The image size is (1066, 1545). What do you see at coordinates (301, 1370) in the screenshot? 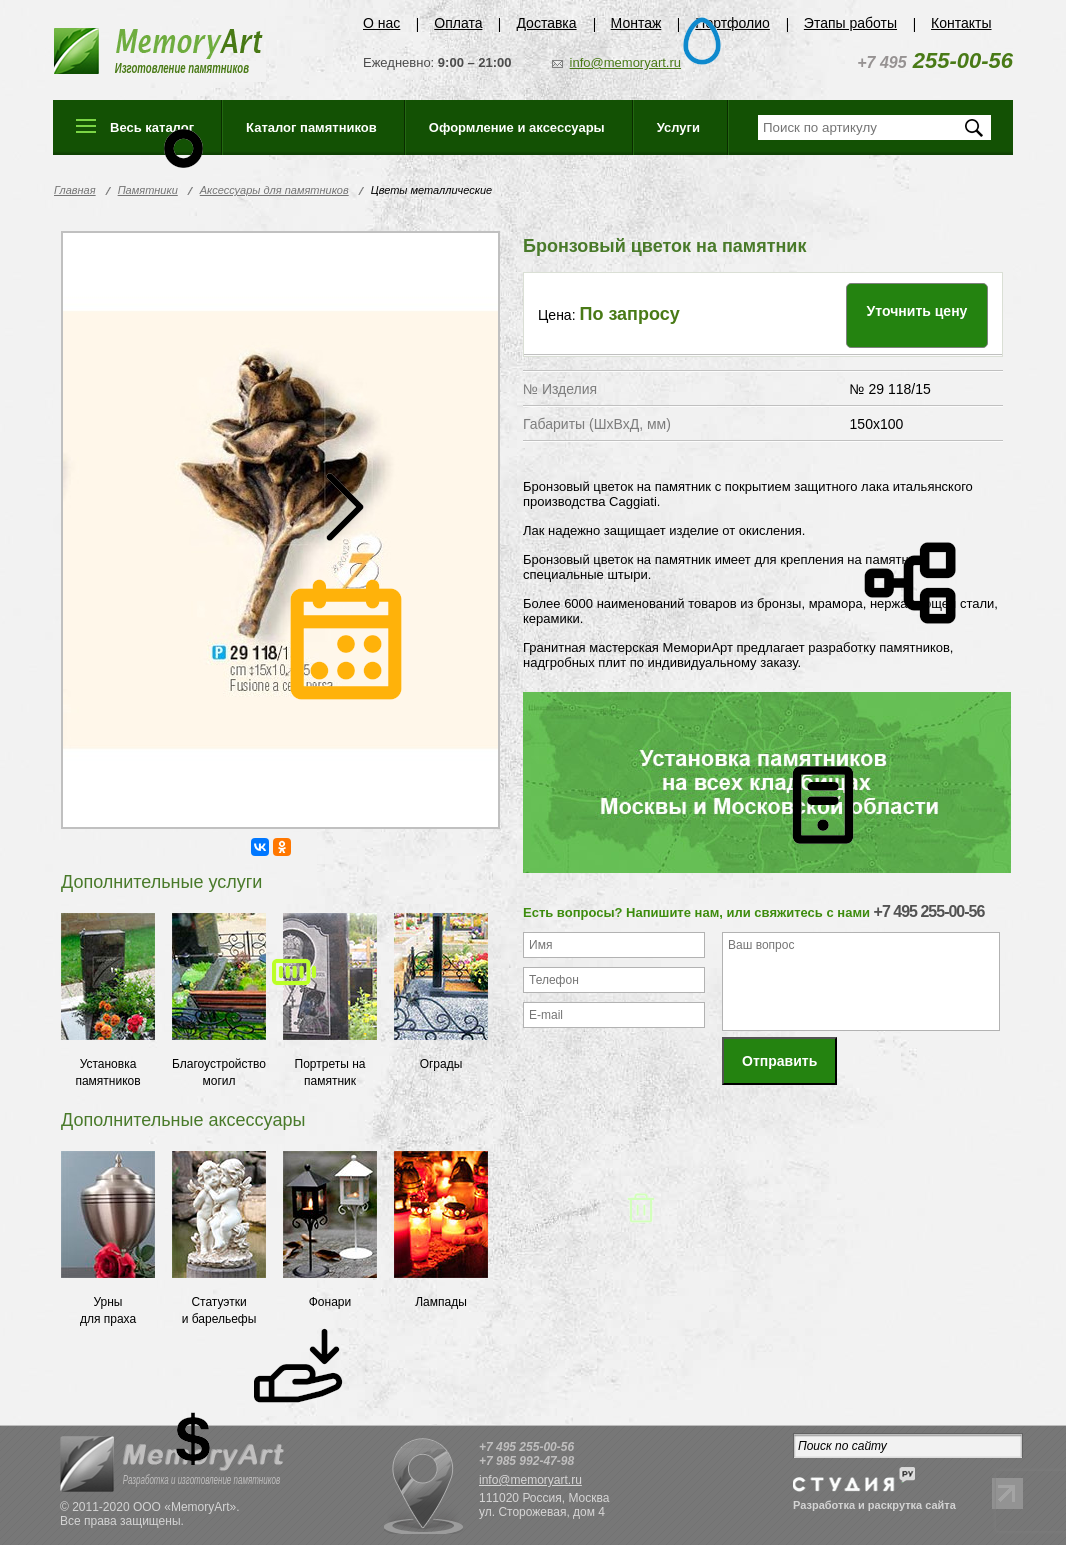
I see `receive or accept an incoming item` at bounding box center [301, 1370].